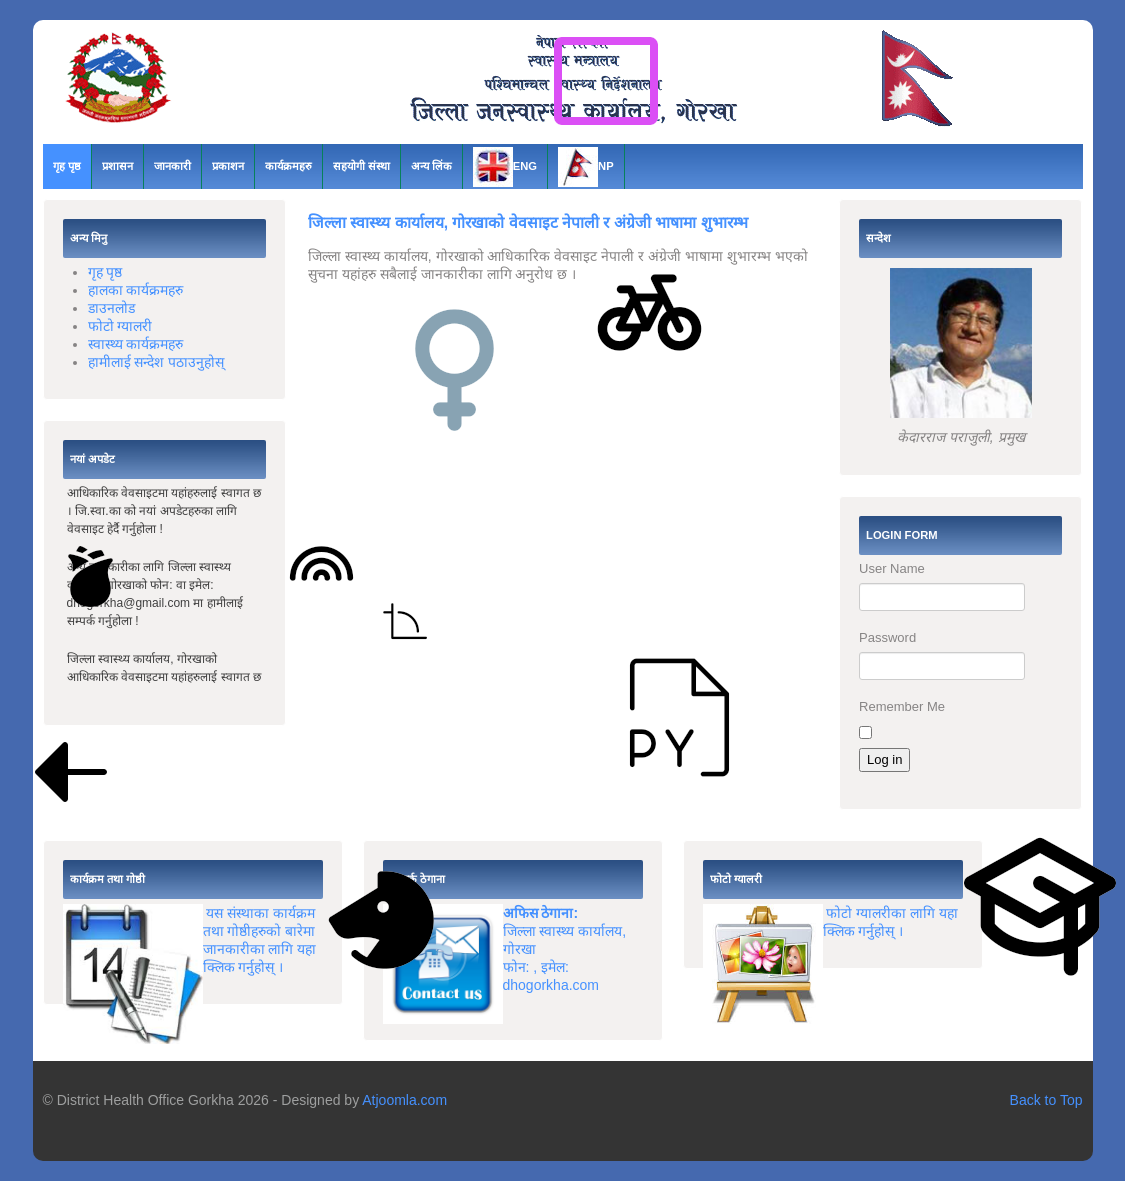 Image resolution: width=1125 pixels, height=1181 pixels. What do you see at coordinates (454, 366) in the screenshot?
I see `indicates female gender option` at bounding box center [454, 366].